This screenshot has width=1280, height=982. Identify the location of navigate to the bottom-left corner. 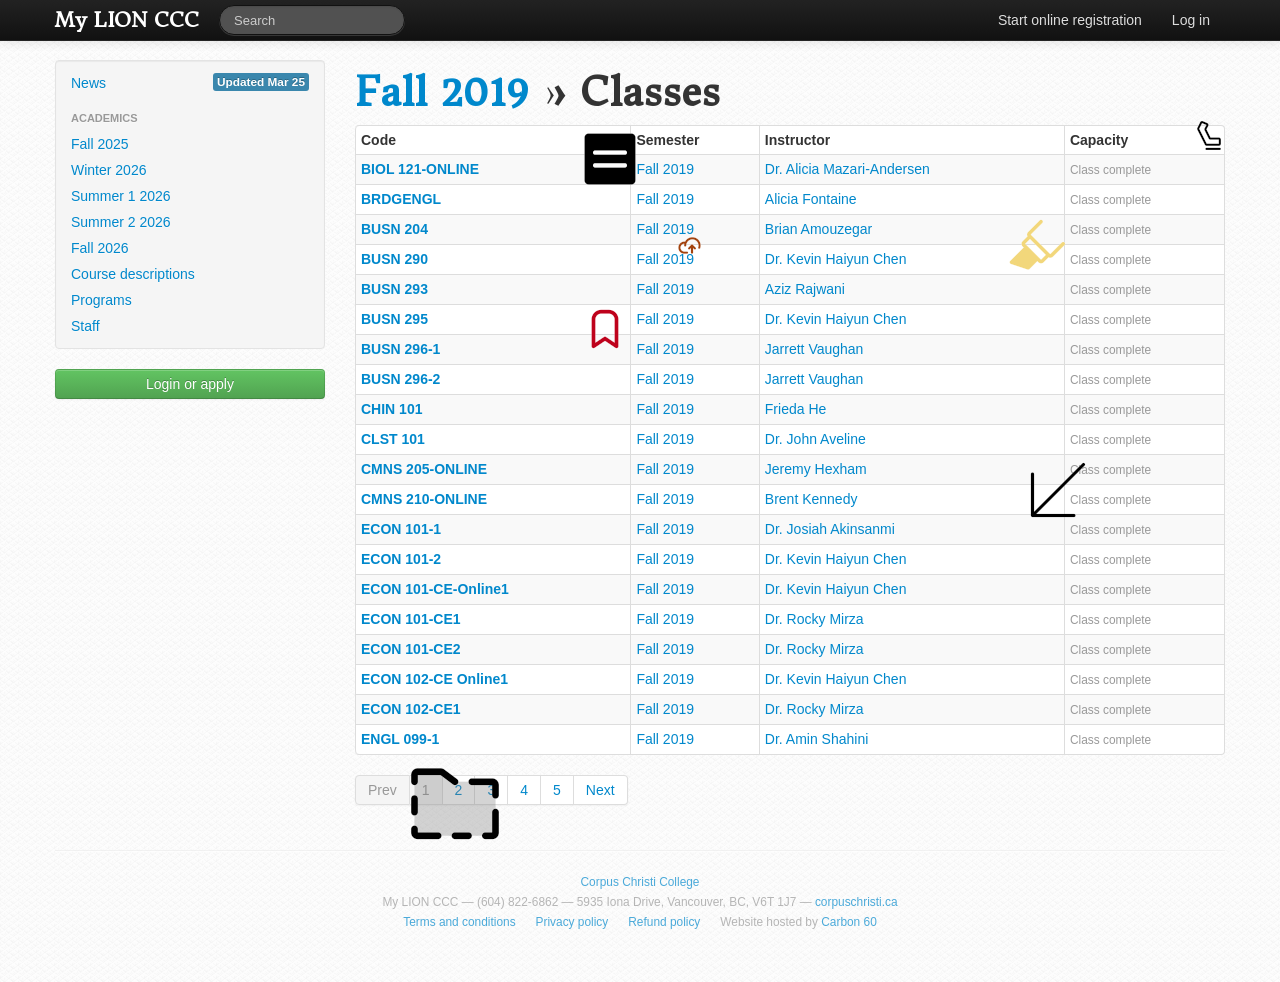
(1058, 490).